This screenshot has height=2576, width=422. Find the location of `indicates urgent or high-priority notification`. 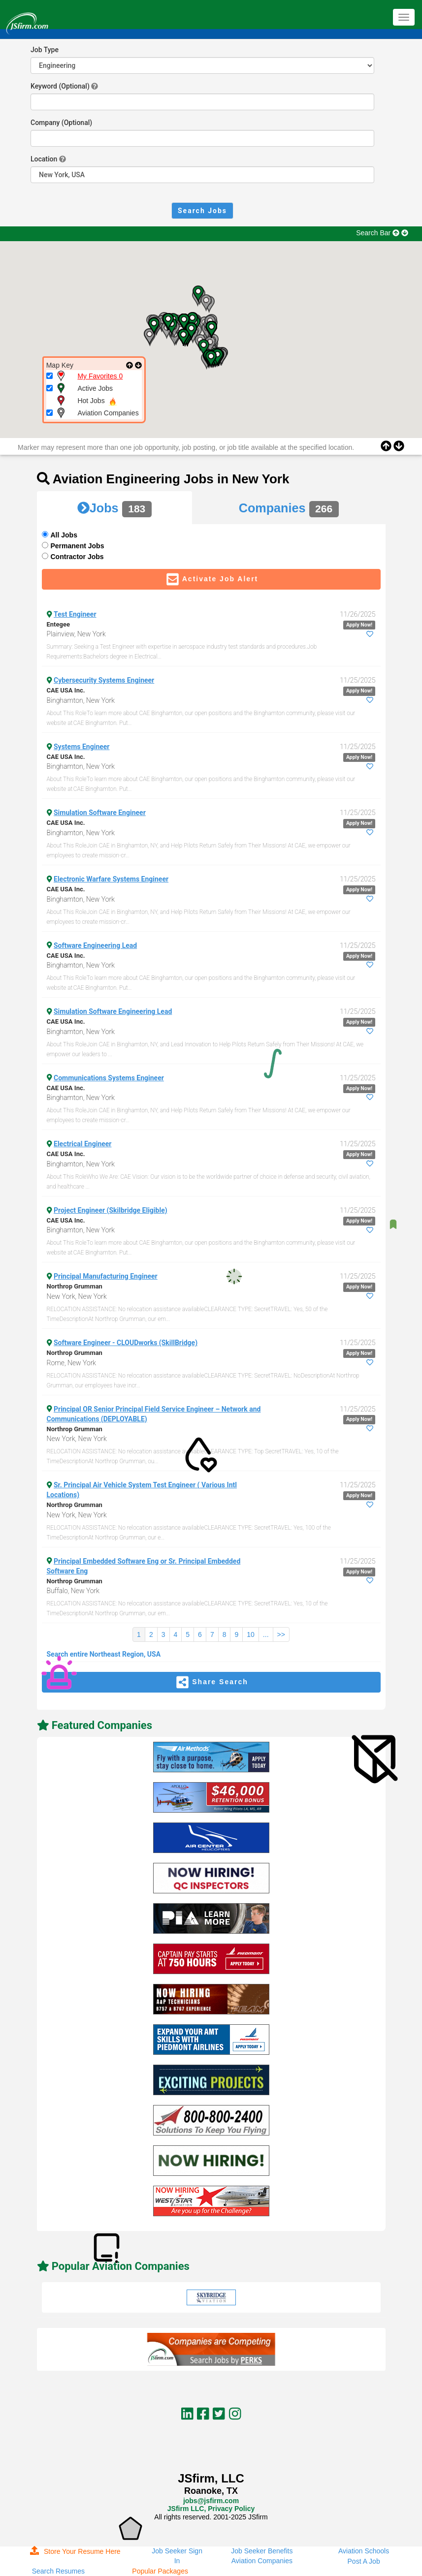

indicates urgent or high-priority notification is located at coordinates (59, 1673).